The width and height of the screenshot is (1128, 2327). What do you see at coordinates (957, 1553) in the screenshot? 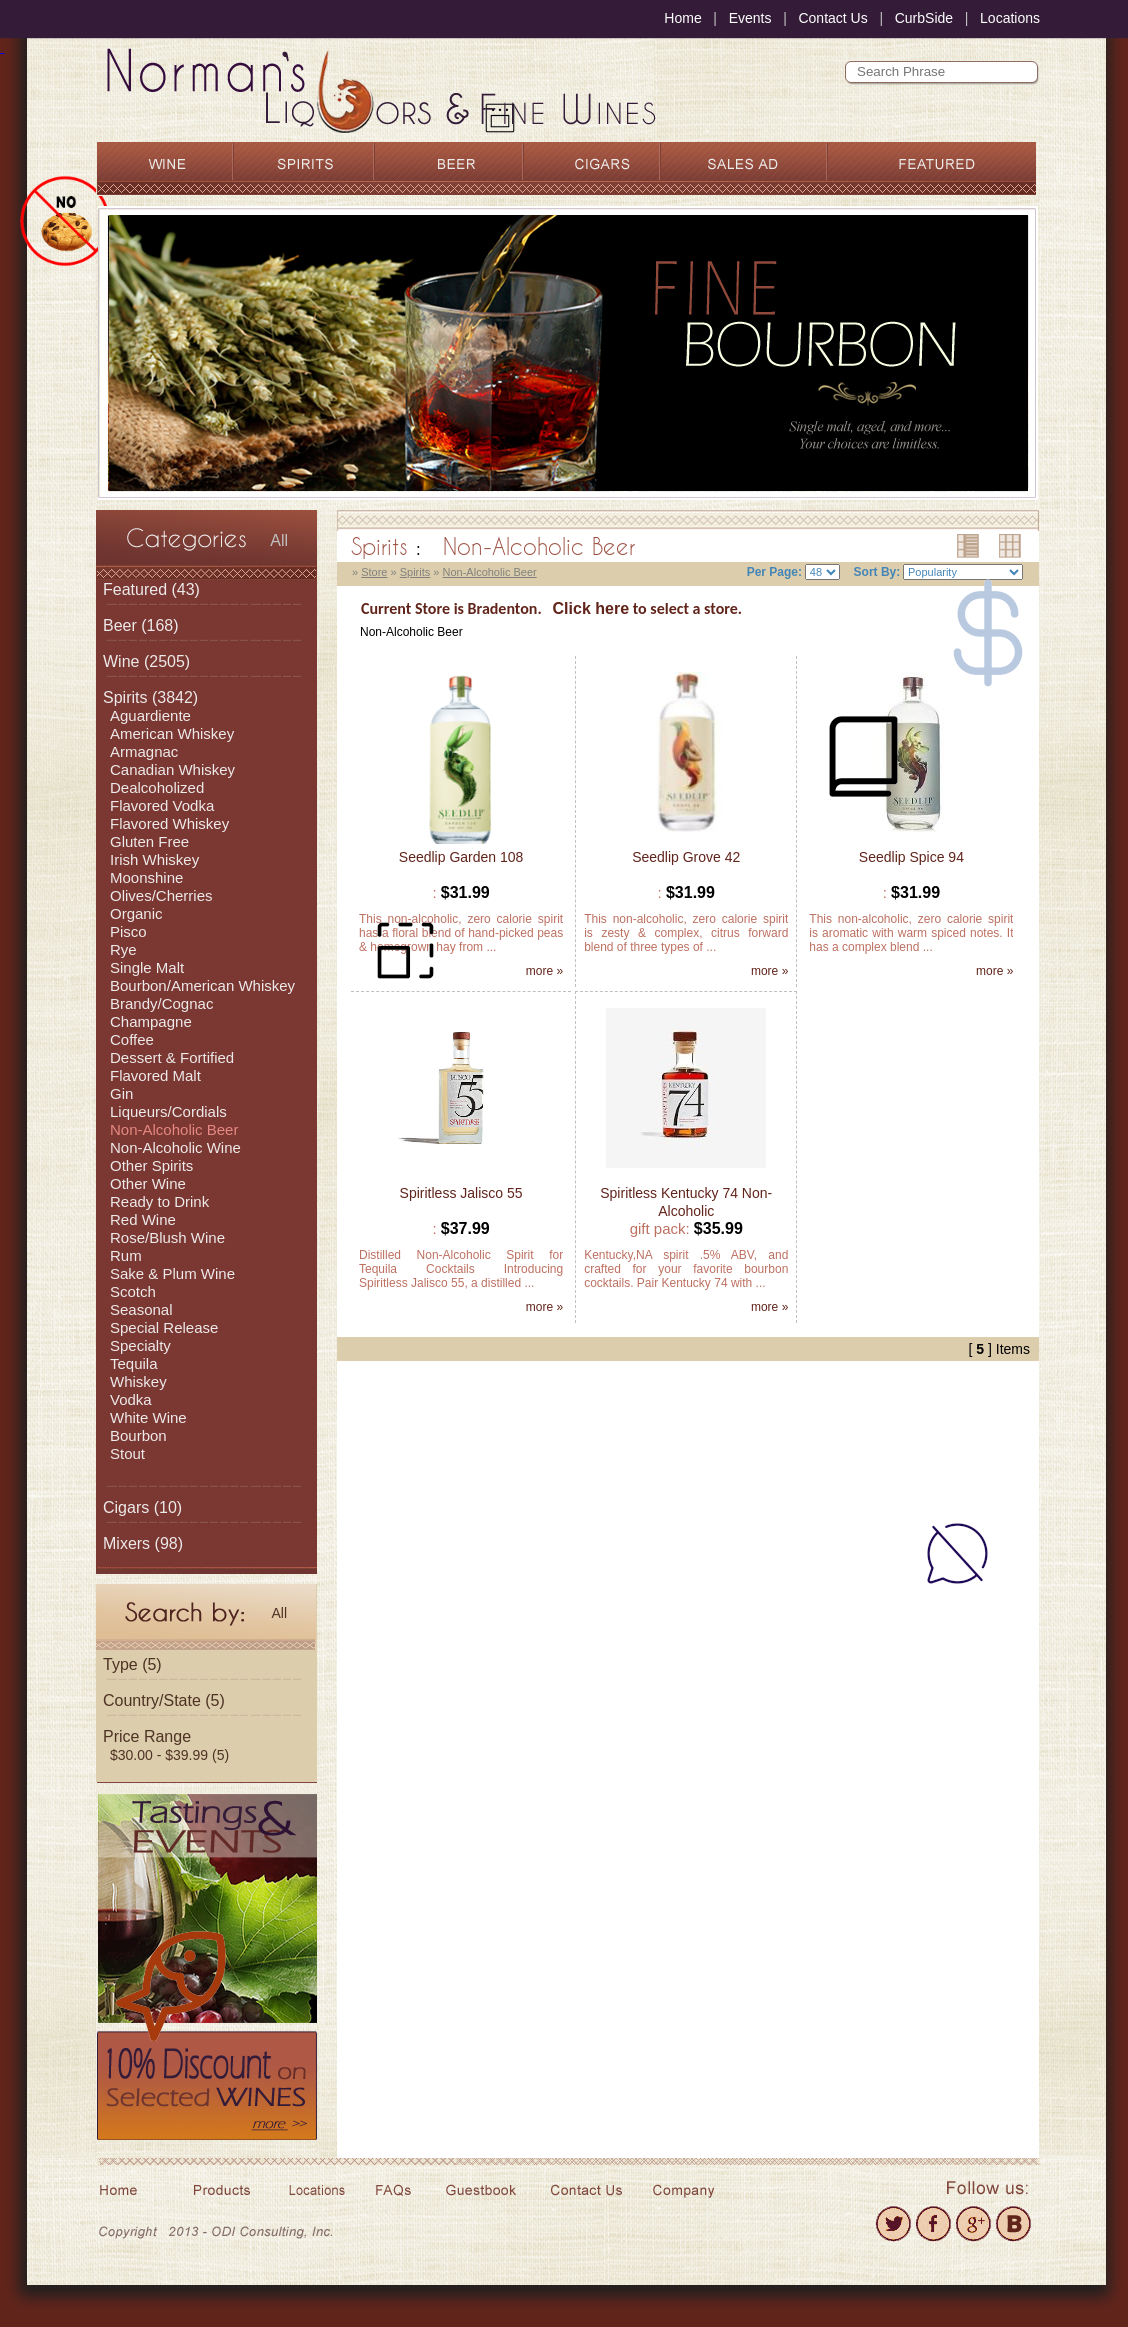
I see `mute or disable chat notifications` at bounding box center [957, 1553].